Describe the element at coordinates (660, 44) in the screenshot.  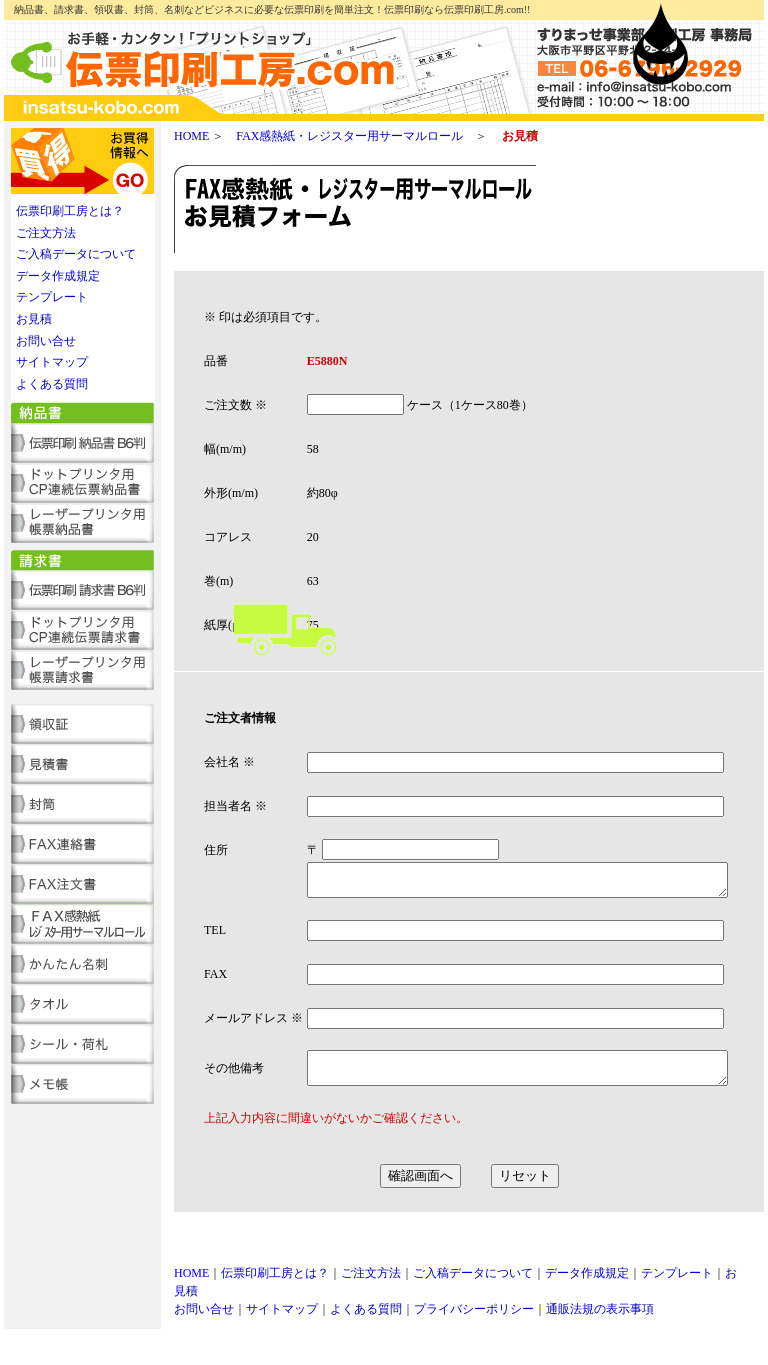
I see `indicates poison or toxic status effect` at that location.